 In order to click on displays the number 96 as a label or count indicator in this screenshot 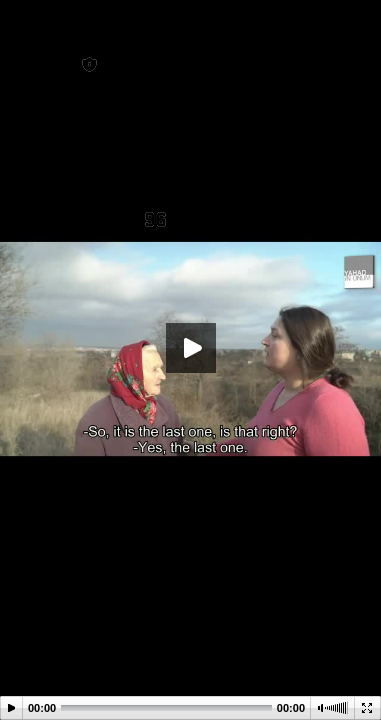, I will do `click(155, 219)`.